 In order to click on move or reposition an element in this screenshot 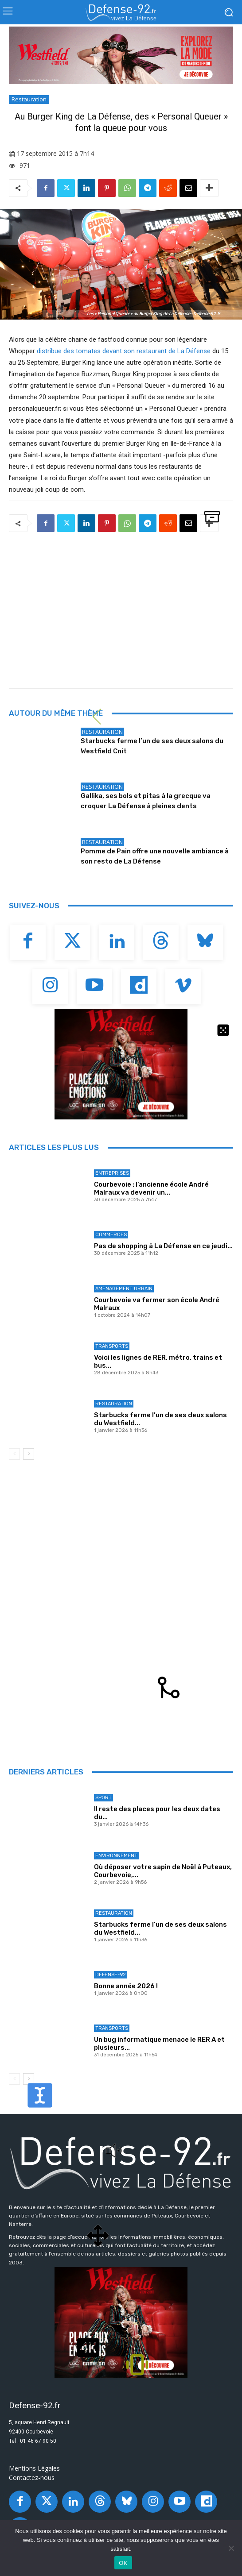, I will do `click(98, 2236)`.